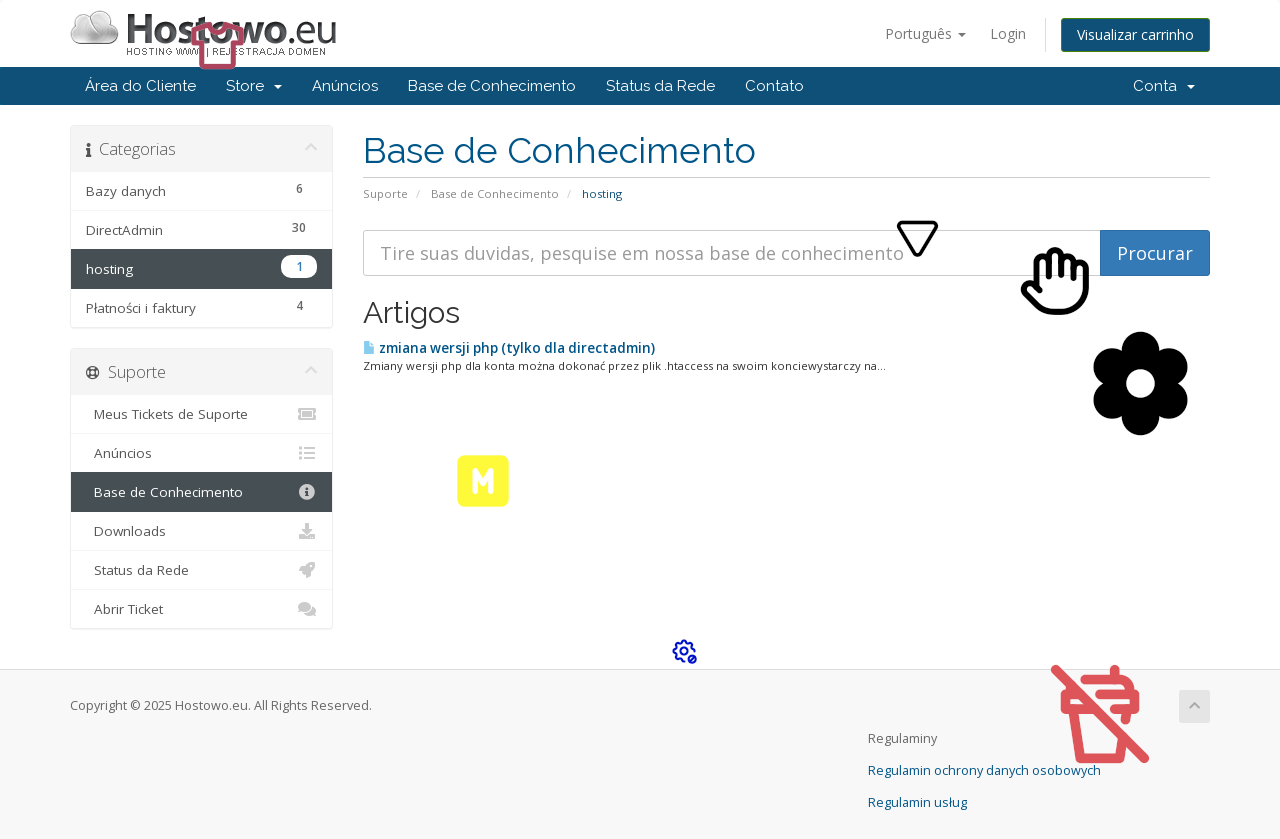  I want to click on no beverages allowed, so click(1100, 714).